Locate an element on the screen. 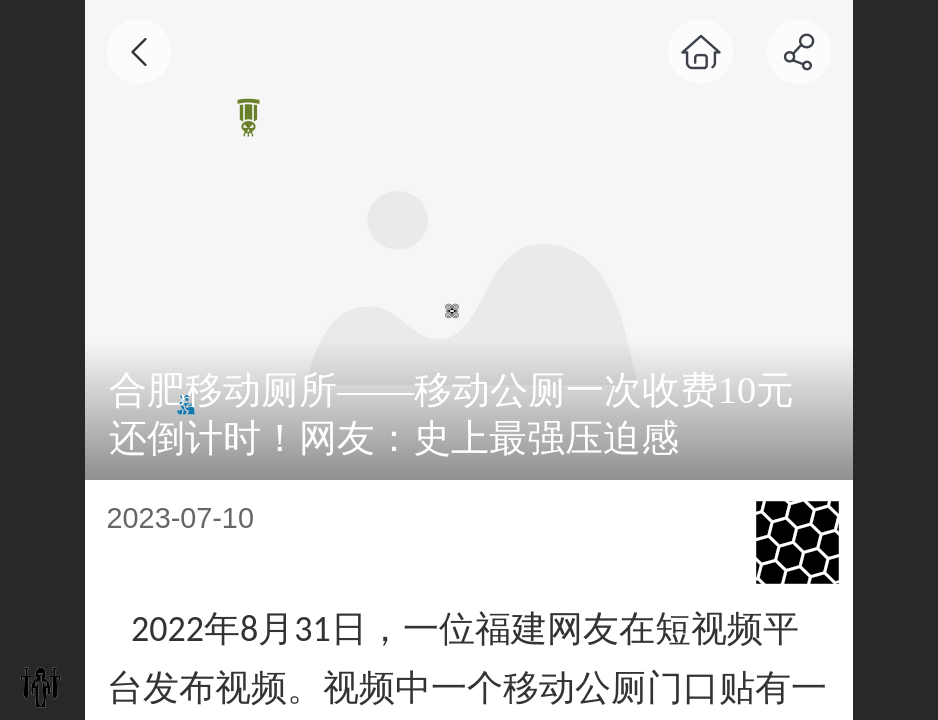  achievement unlocked for defeating enemies is located at coordinates (248, 117).